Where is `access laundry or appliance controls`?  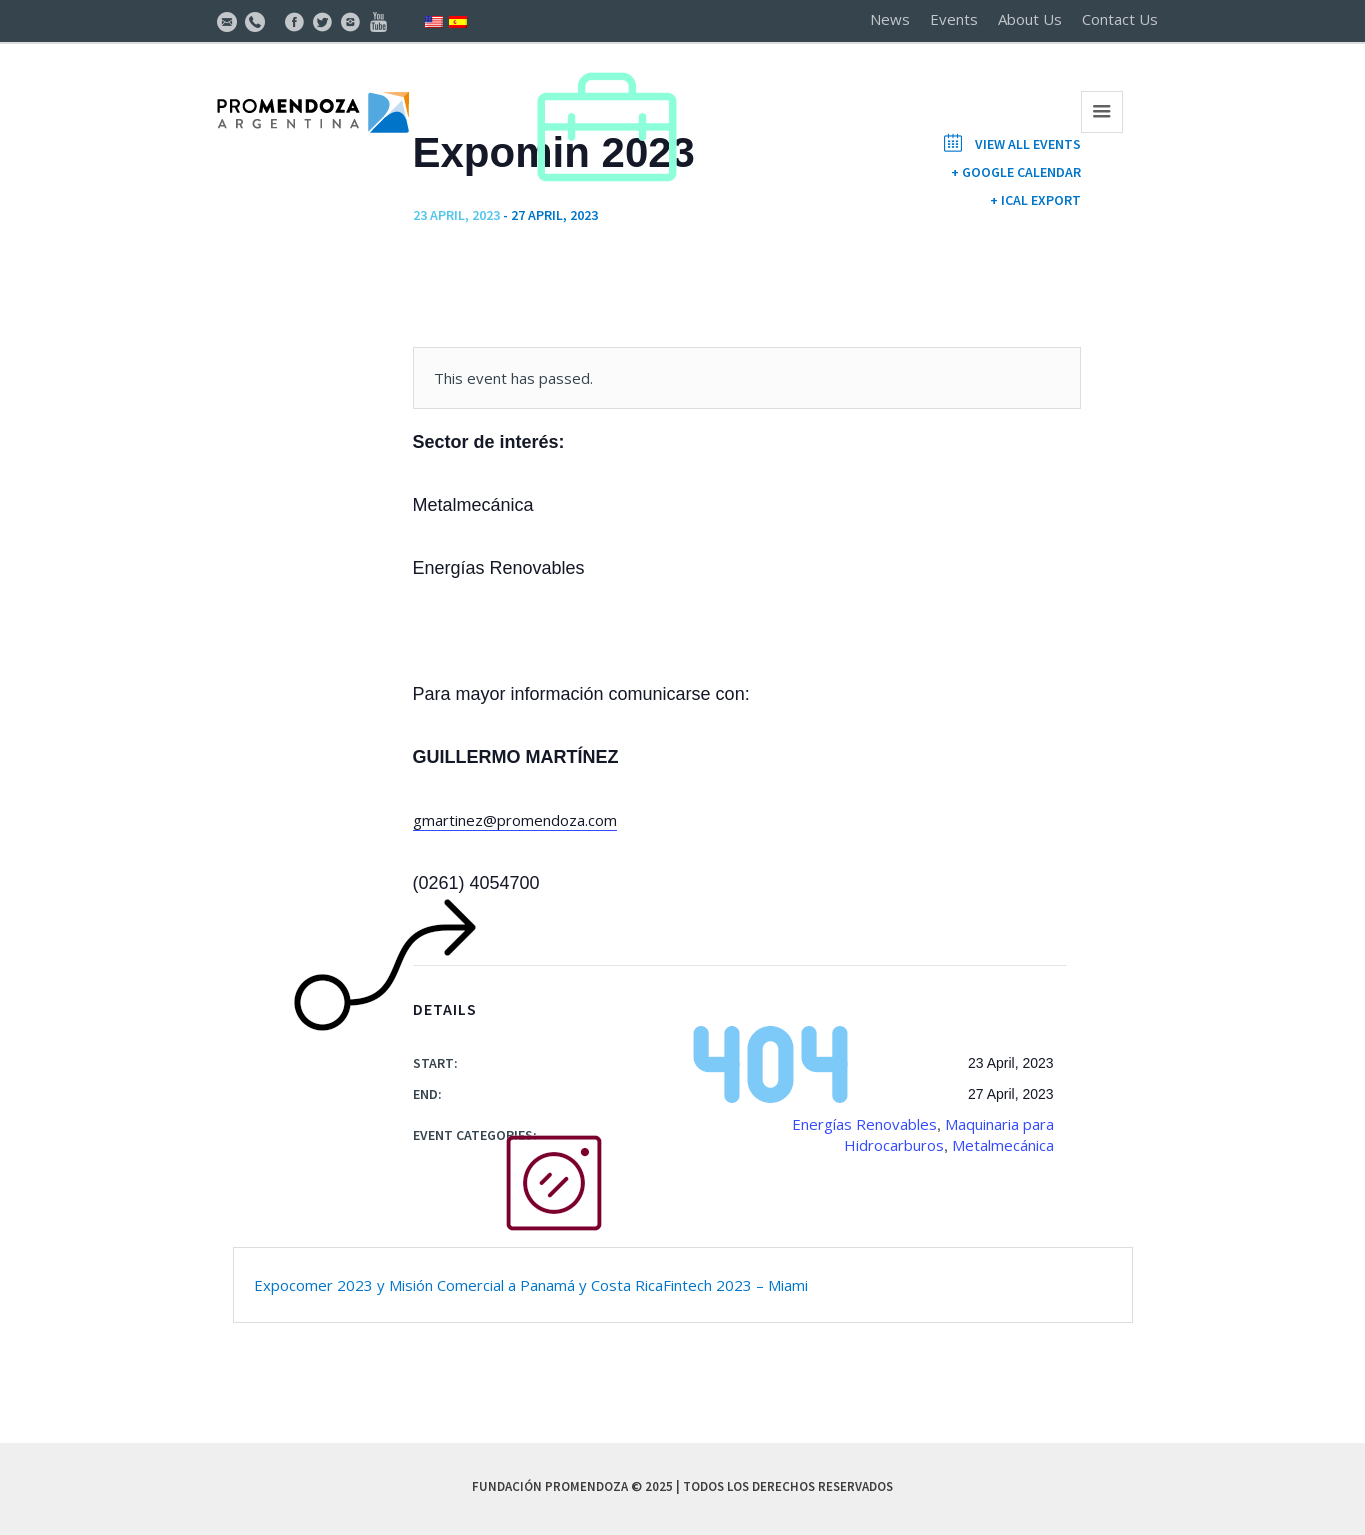 access laundry or appliance controls is located at coordinates (554, 1183).